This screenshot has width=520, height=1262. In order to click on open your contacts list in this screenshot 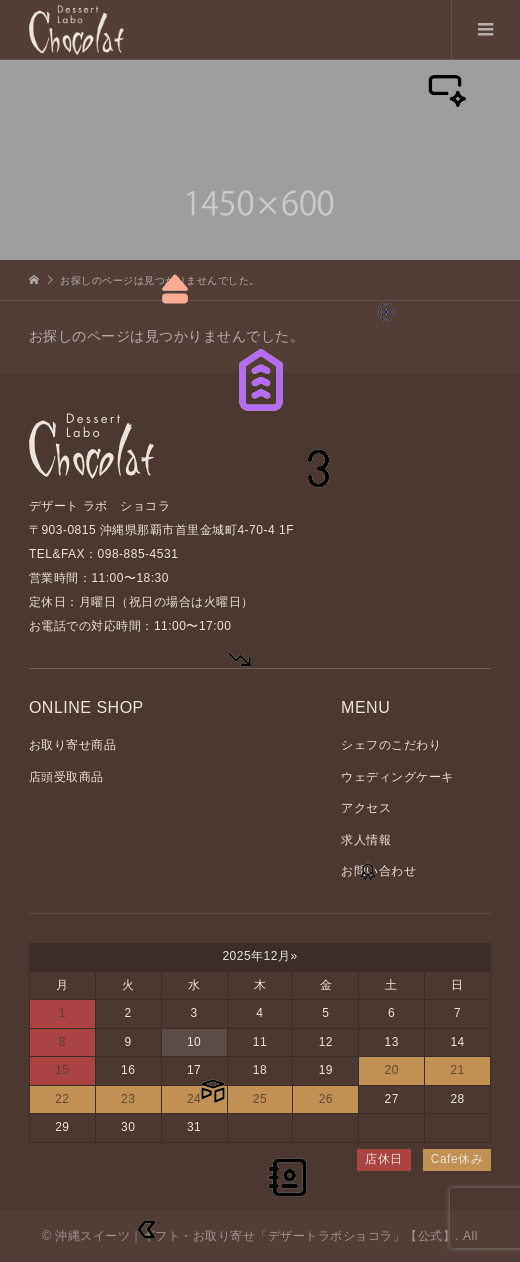, I will do `click(287, 1177)`.